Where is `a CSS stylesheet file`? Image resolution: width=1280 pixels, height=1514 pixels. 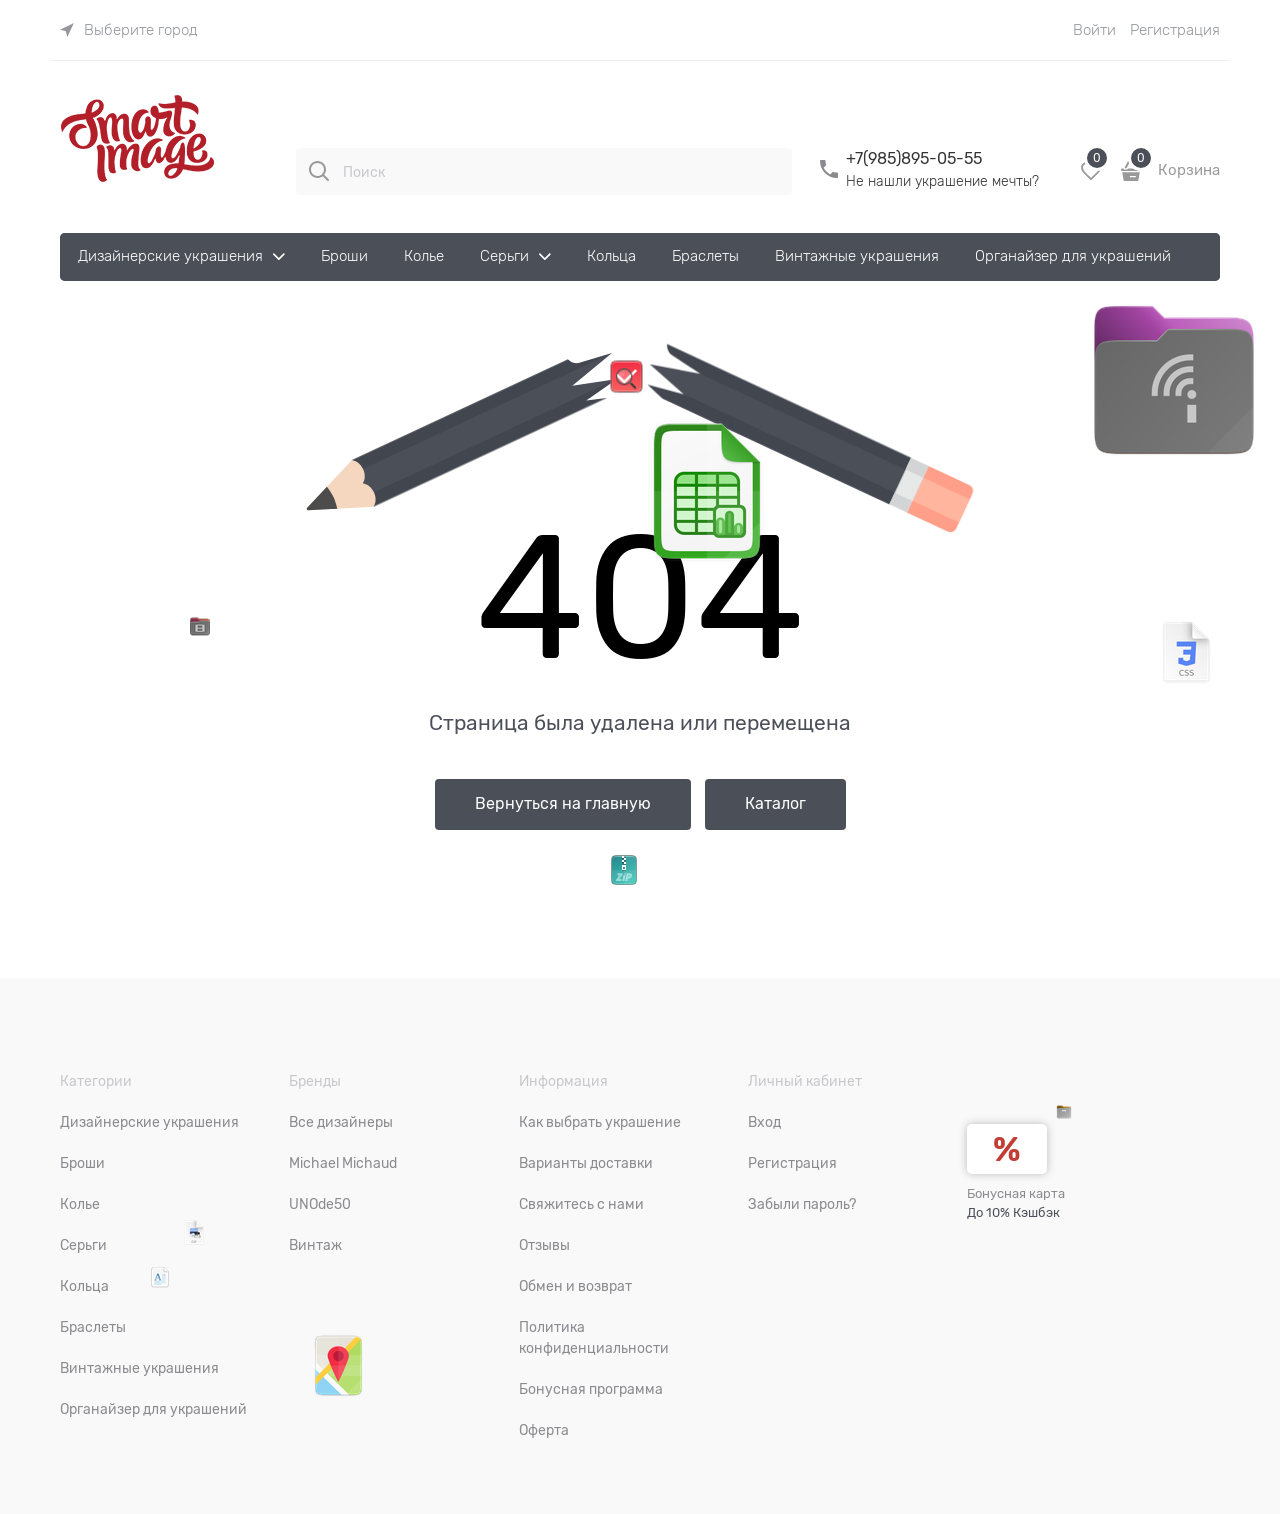
a CSS stylesheet file is located at coordinates (1186, 652).